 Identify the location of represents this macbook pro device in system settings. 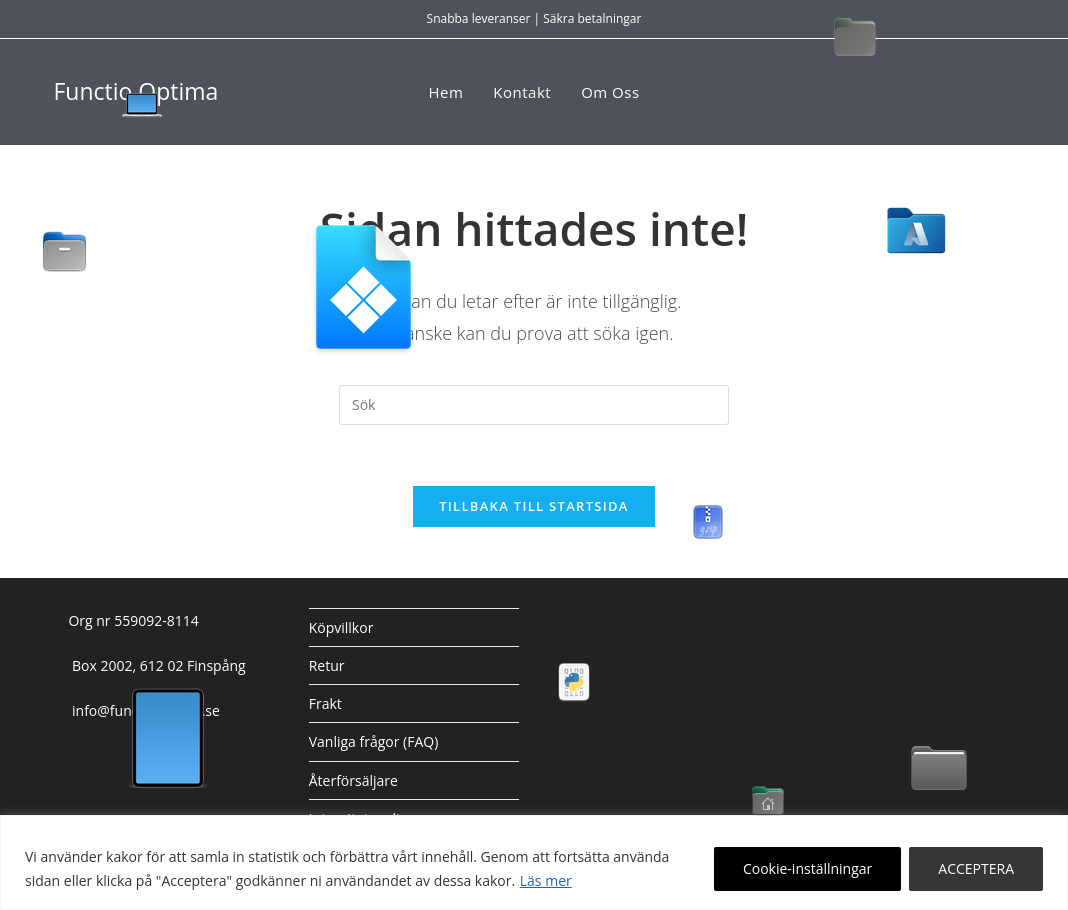
(142, 104).